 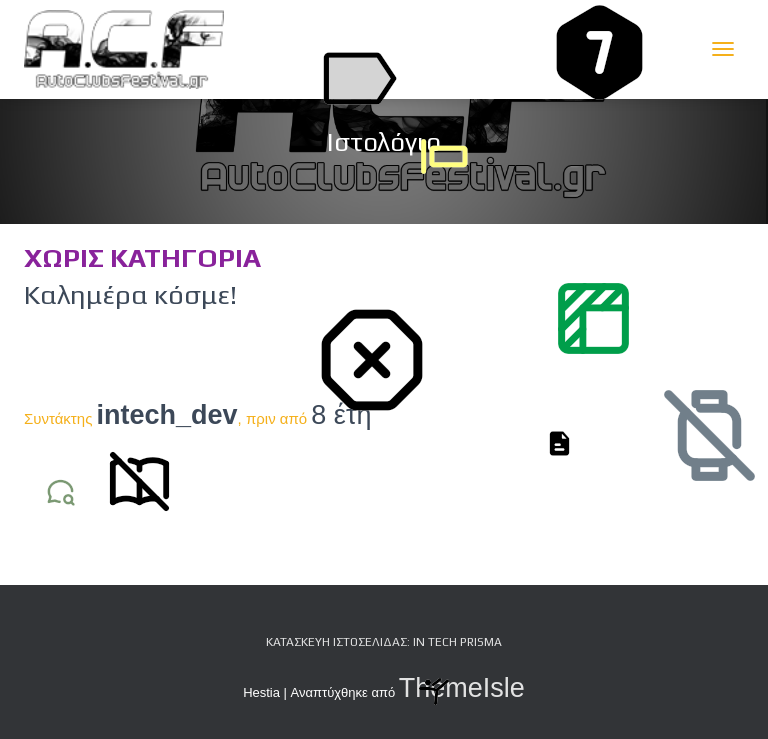 What do you see at coordinates (372, 360) in the screenshot?
I see `stop or cancel an action` at bounding box center [372, 360].